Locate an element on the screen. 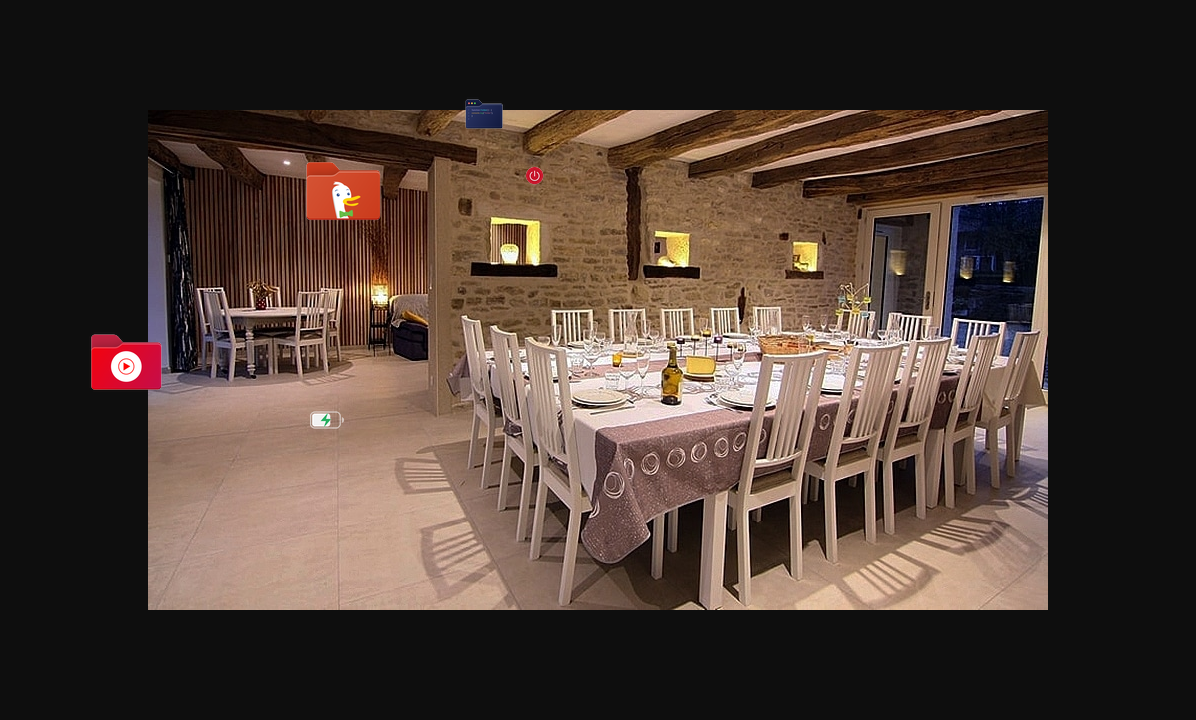 Image resolution: width=1196 pixels, height=720 pixels. open folder containing youtube music files is located at coordinates (126, 364).